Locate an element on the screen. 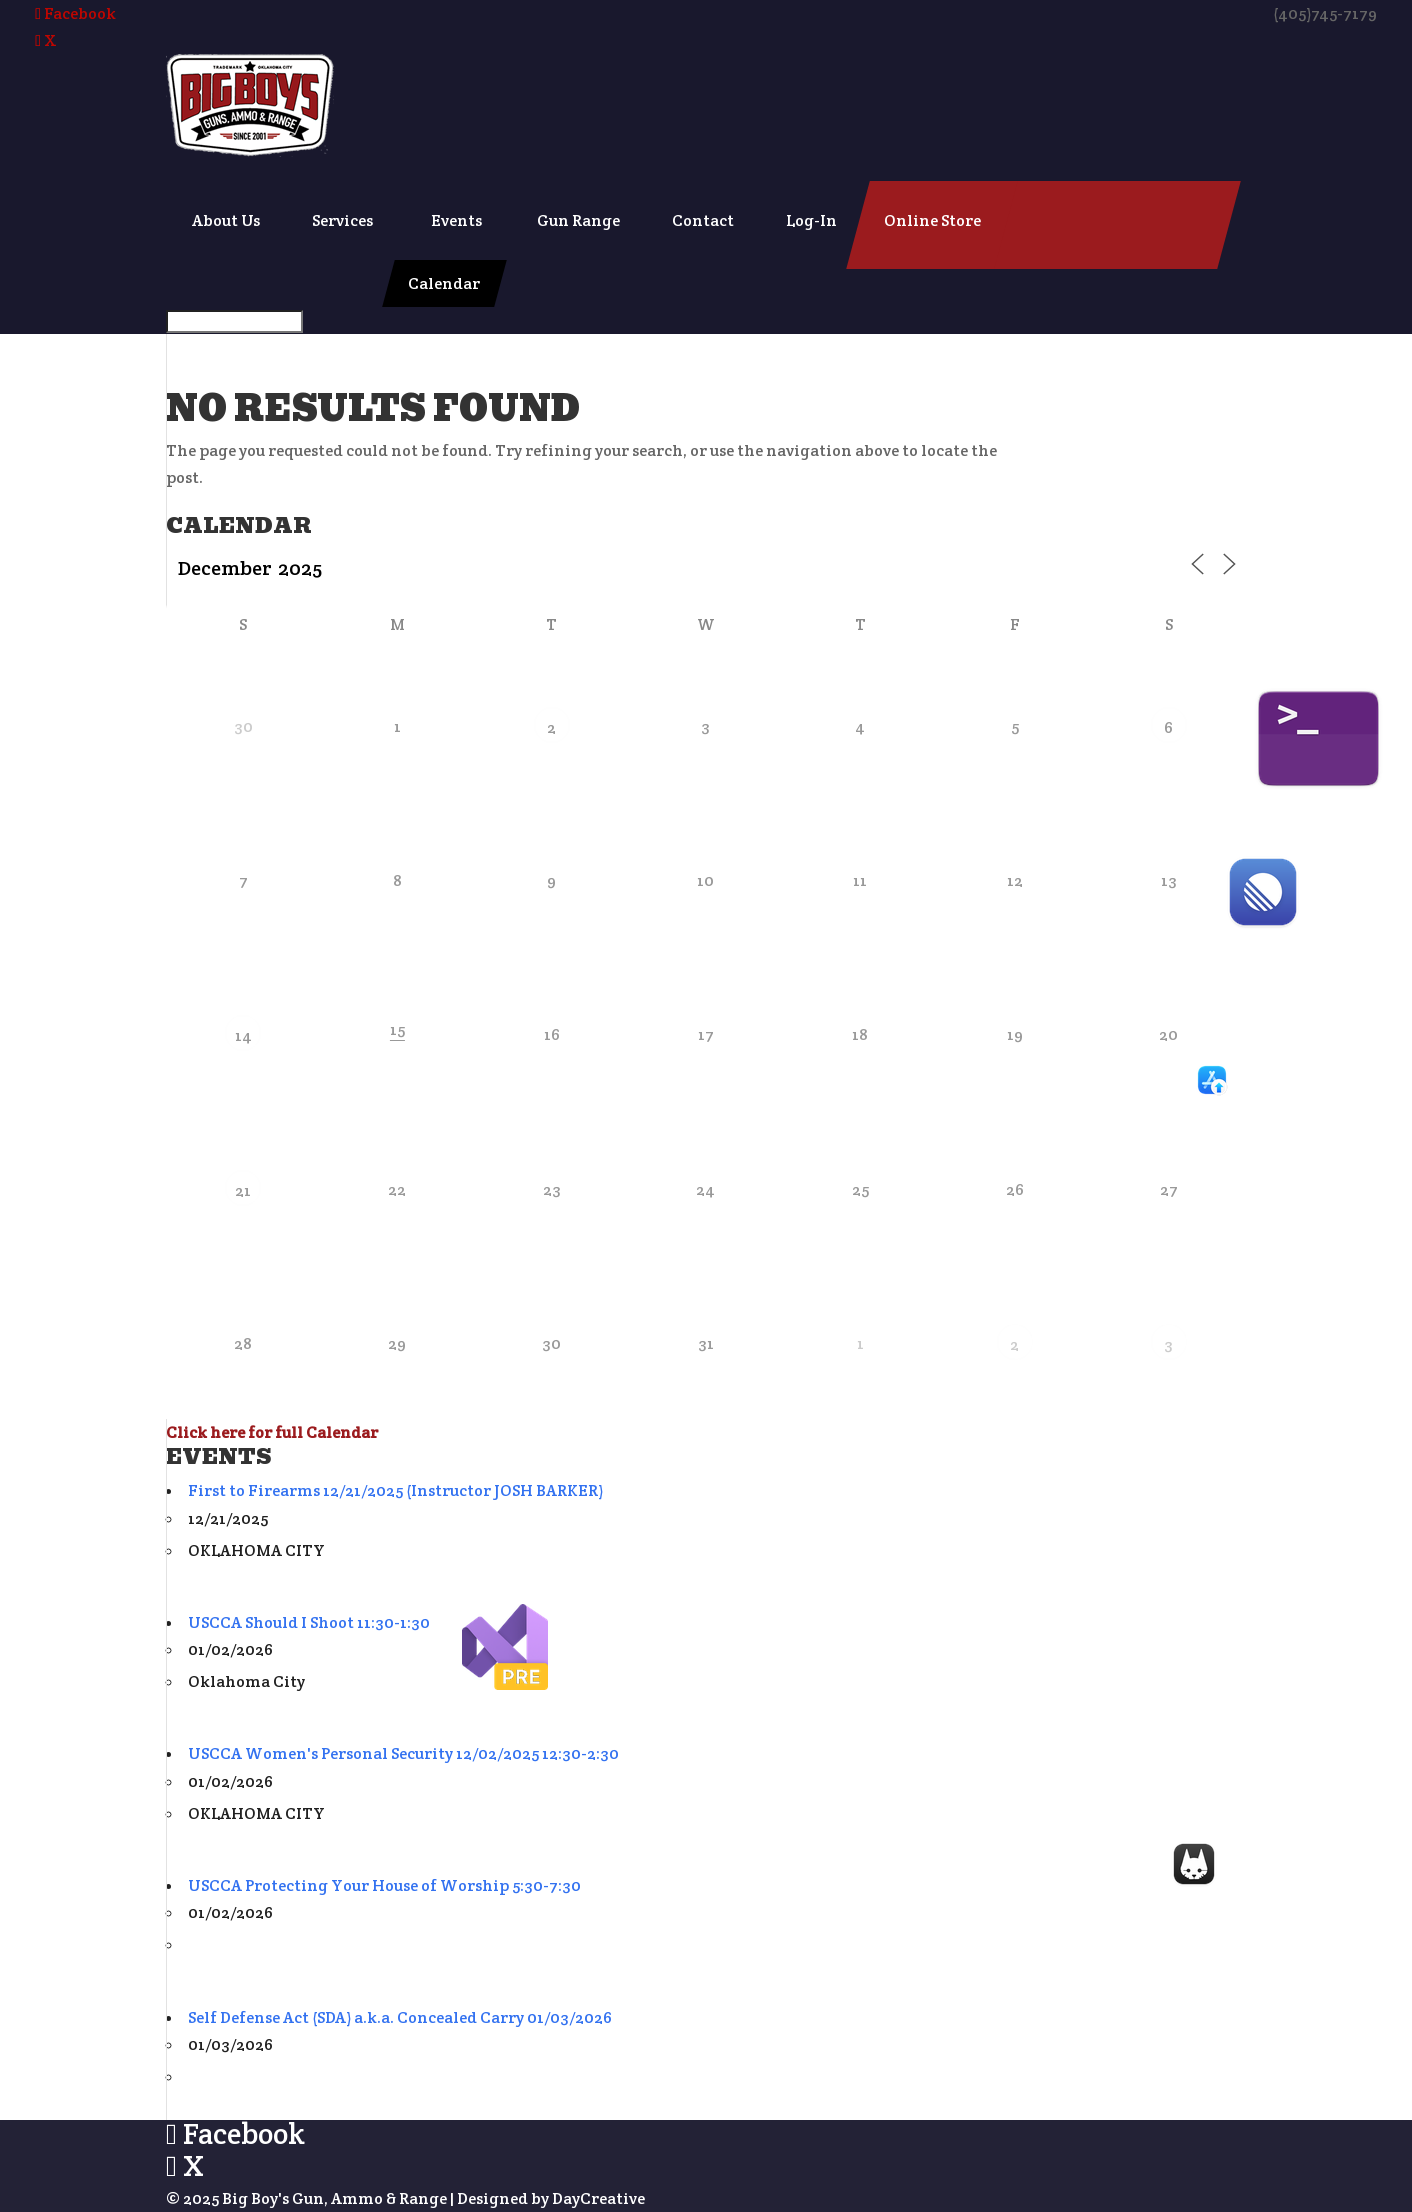 The image size is (1412, 2212). open the Linear app is located at coordinates (1263, 892).